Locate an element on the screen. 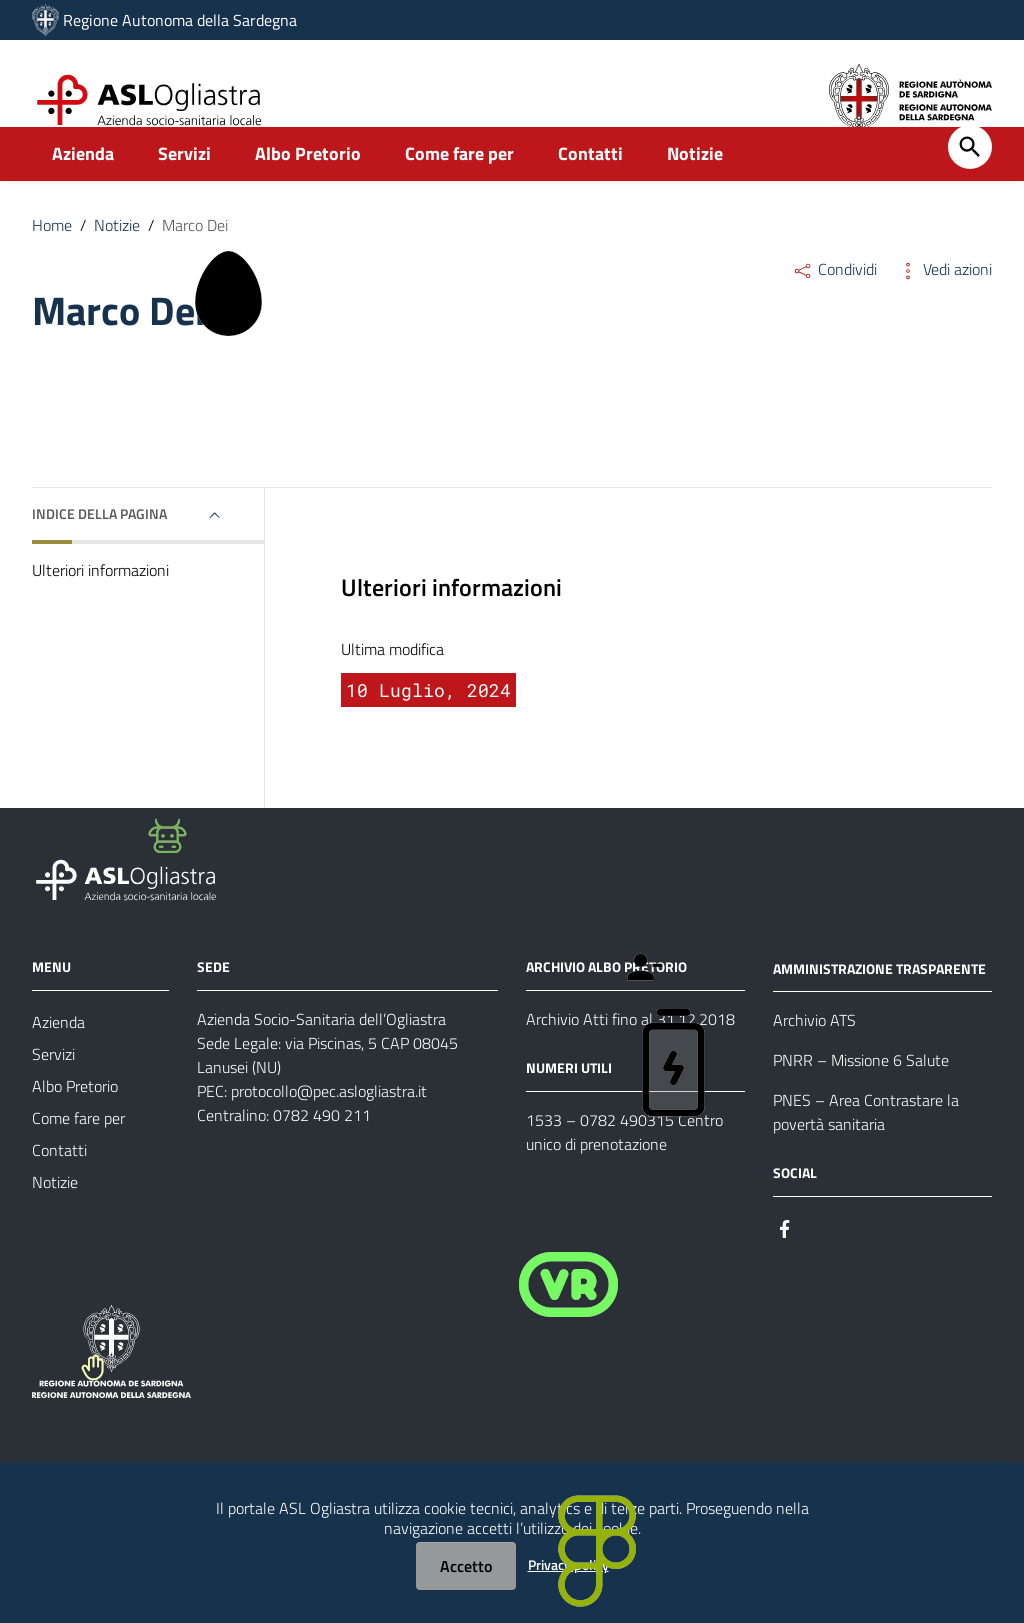  stop or pause an action is located at coordinates (93, 1367).